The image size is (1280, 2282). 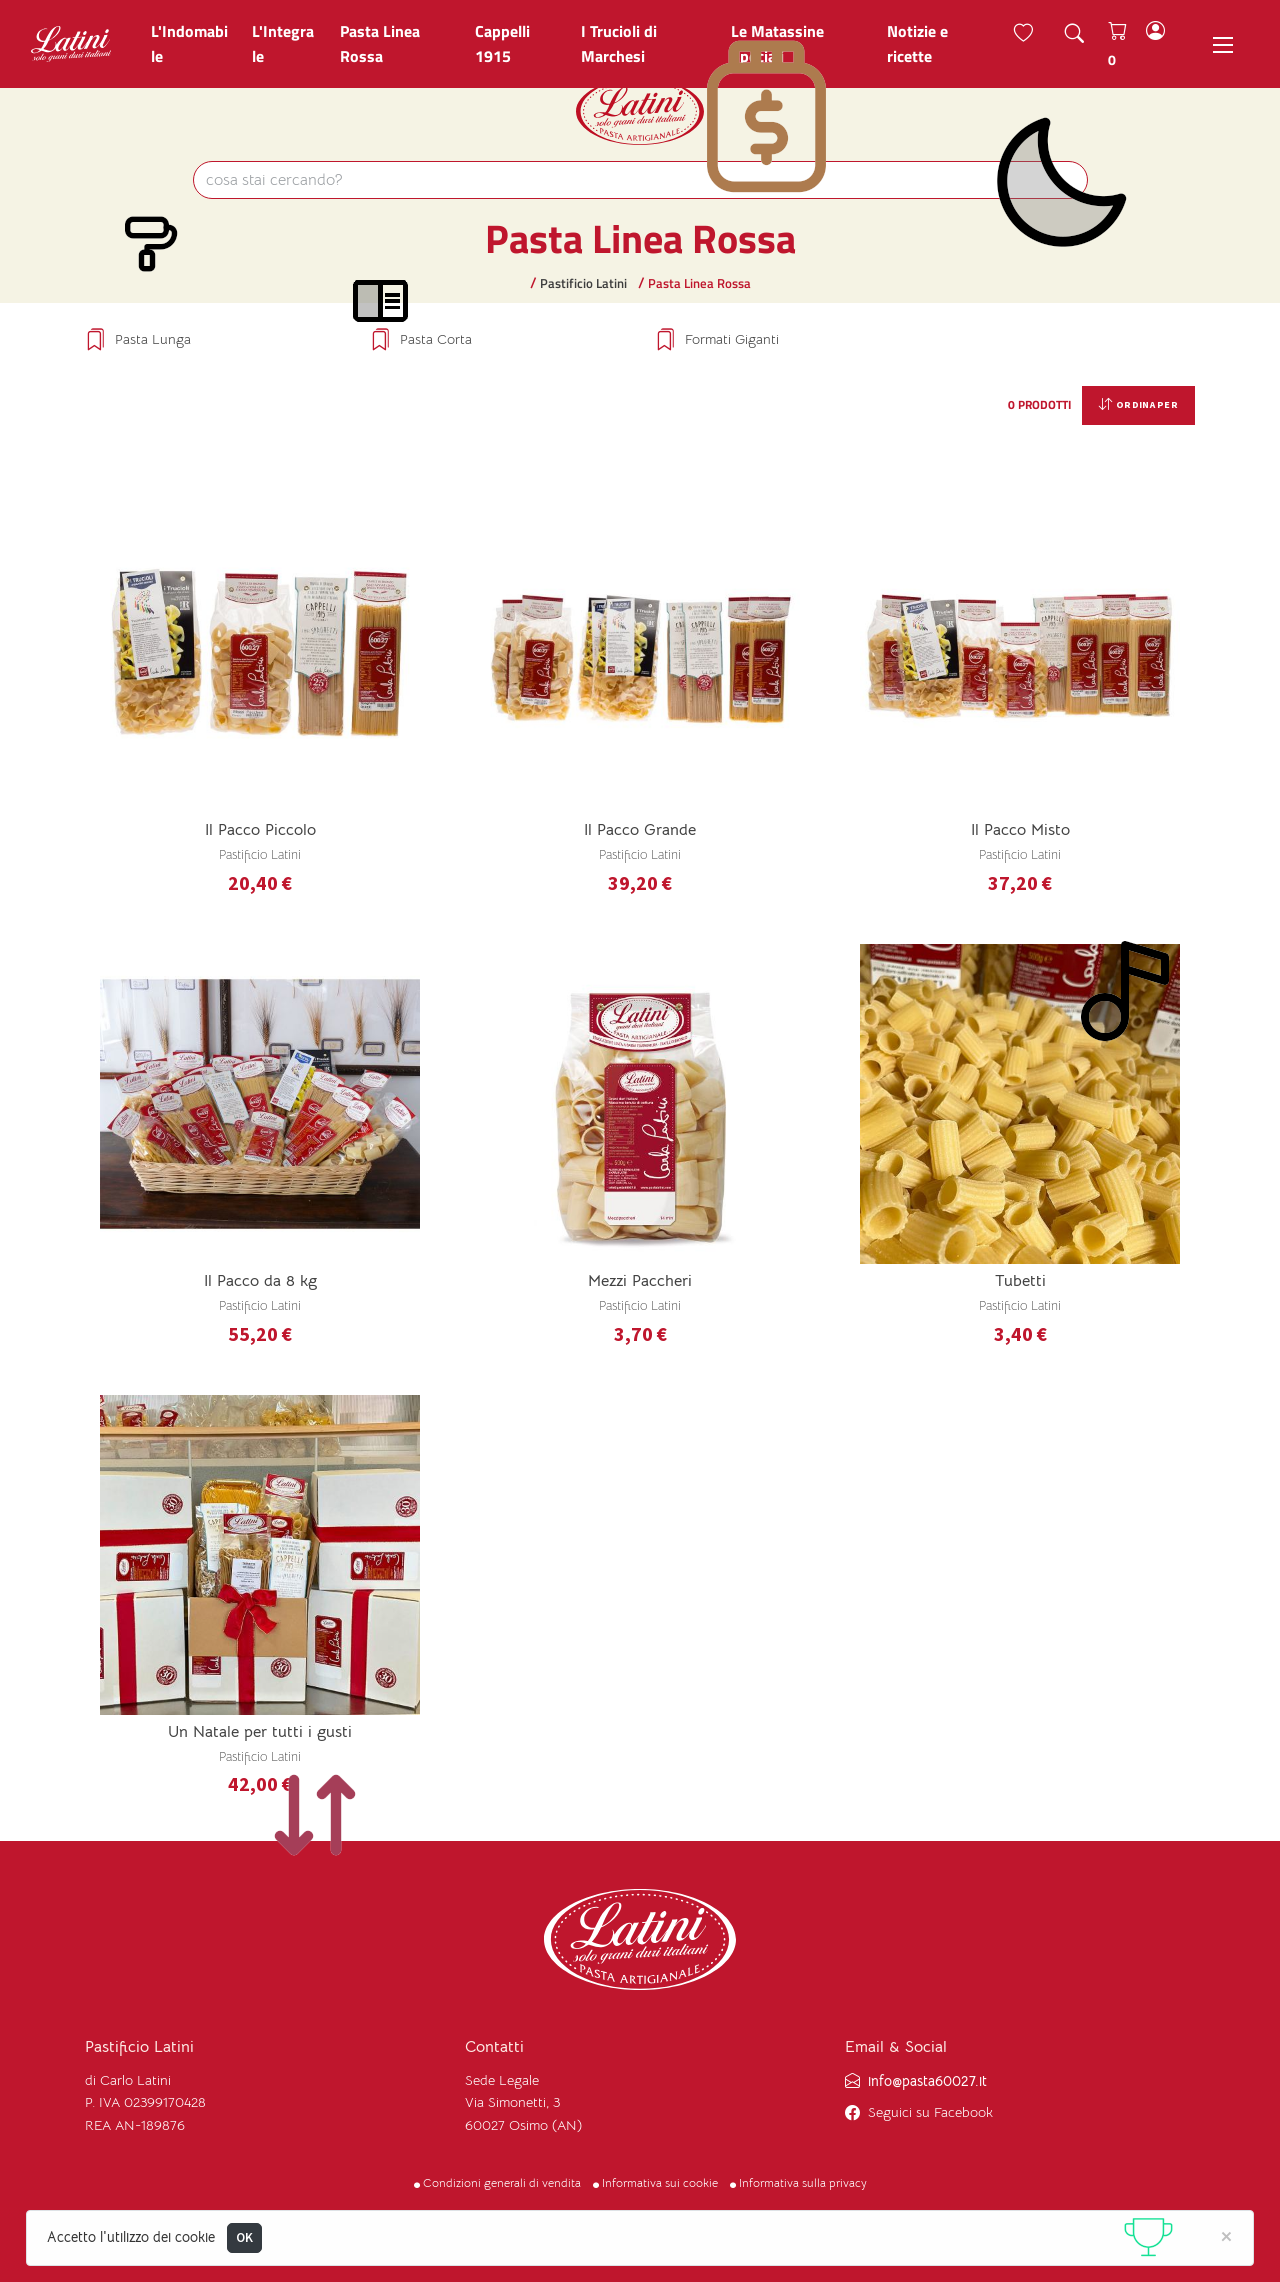 What do you see at coordinates (1148, 2235) in the screenshot?
I see `view achievements or awards` at bounding box center [1148, 2235].